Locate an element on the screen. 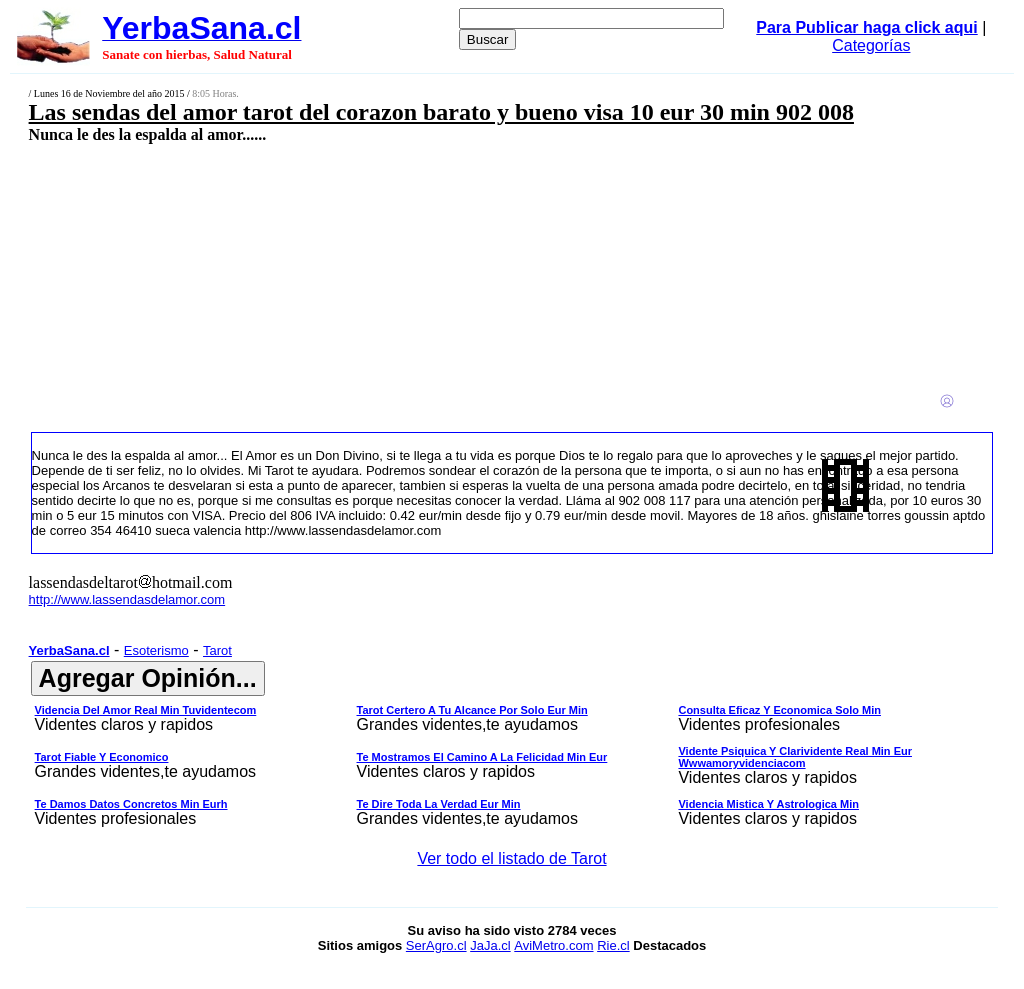 The height and width of the screenshot is (989, 1024). view your profile is located at coordinates (947, 401).